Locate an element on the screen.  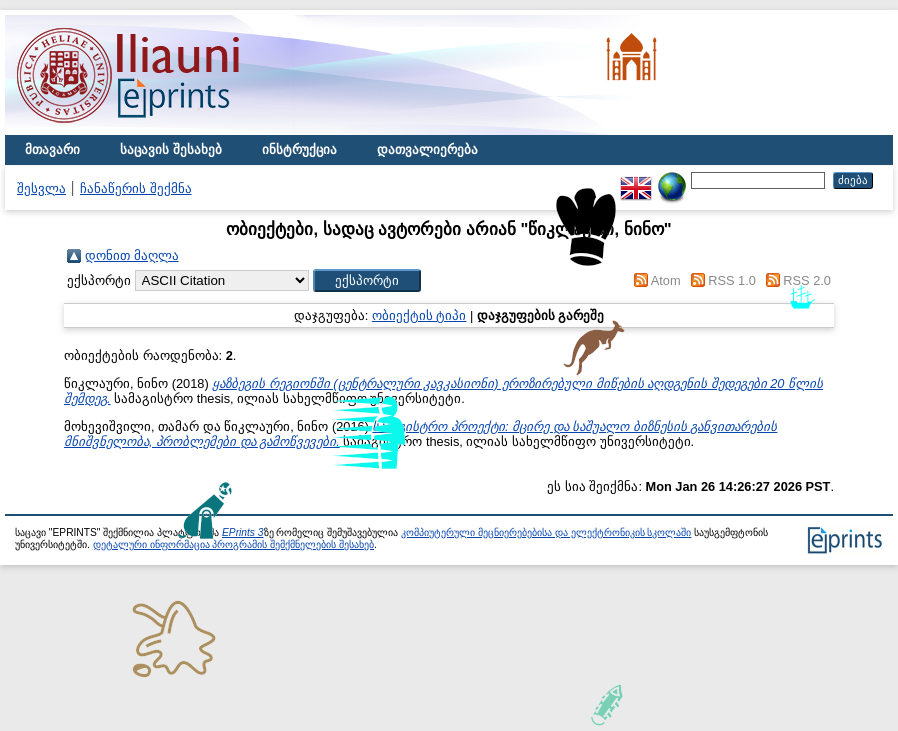
equip arm armor or bracer item is located at coordinates (607, 705).